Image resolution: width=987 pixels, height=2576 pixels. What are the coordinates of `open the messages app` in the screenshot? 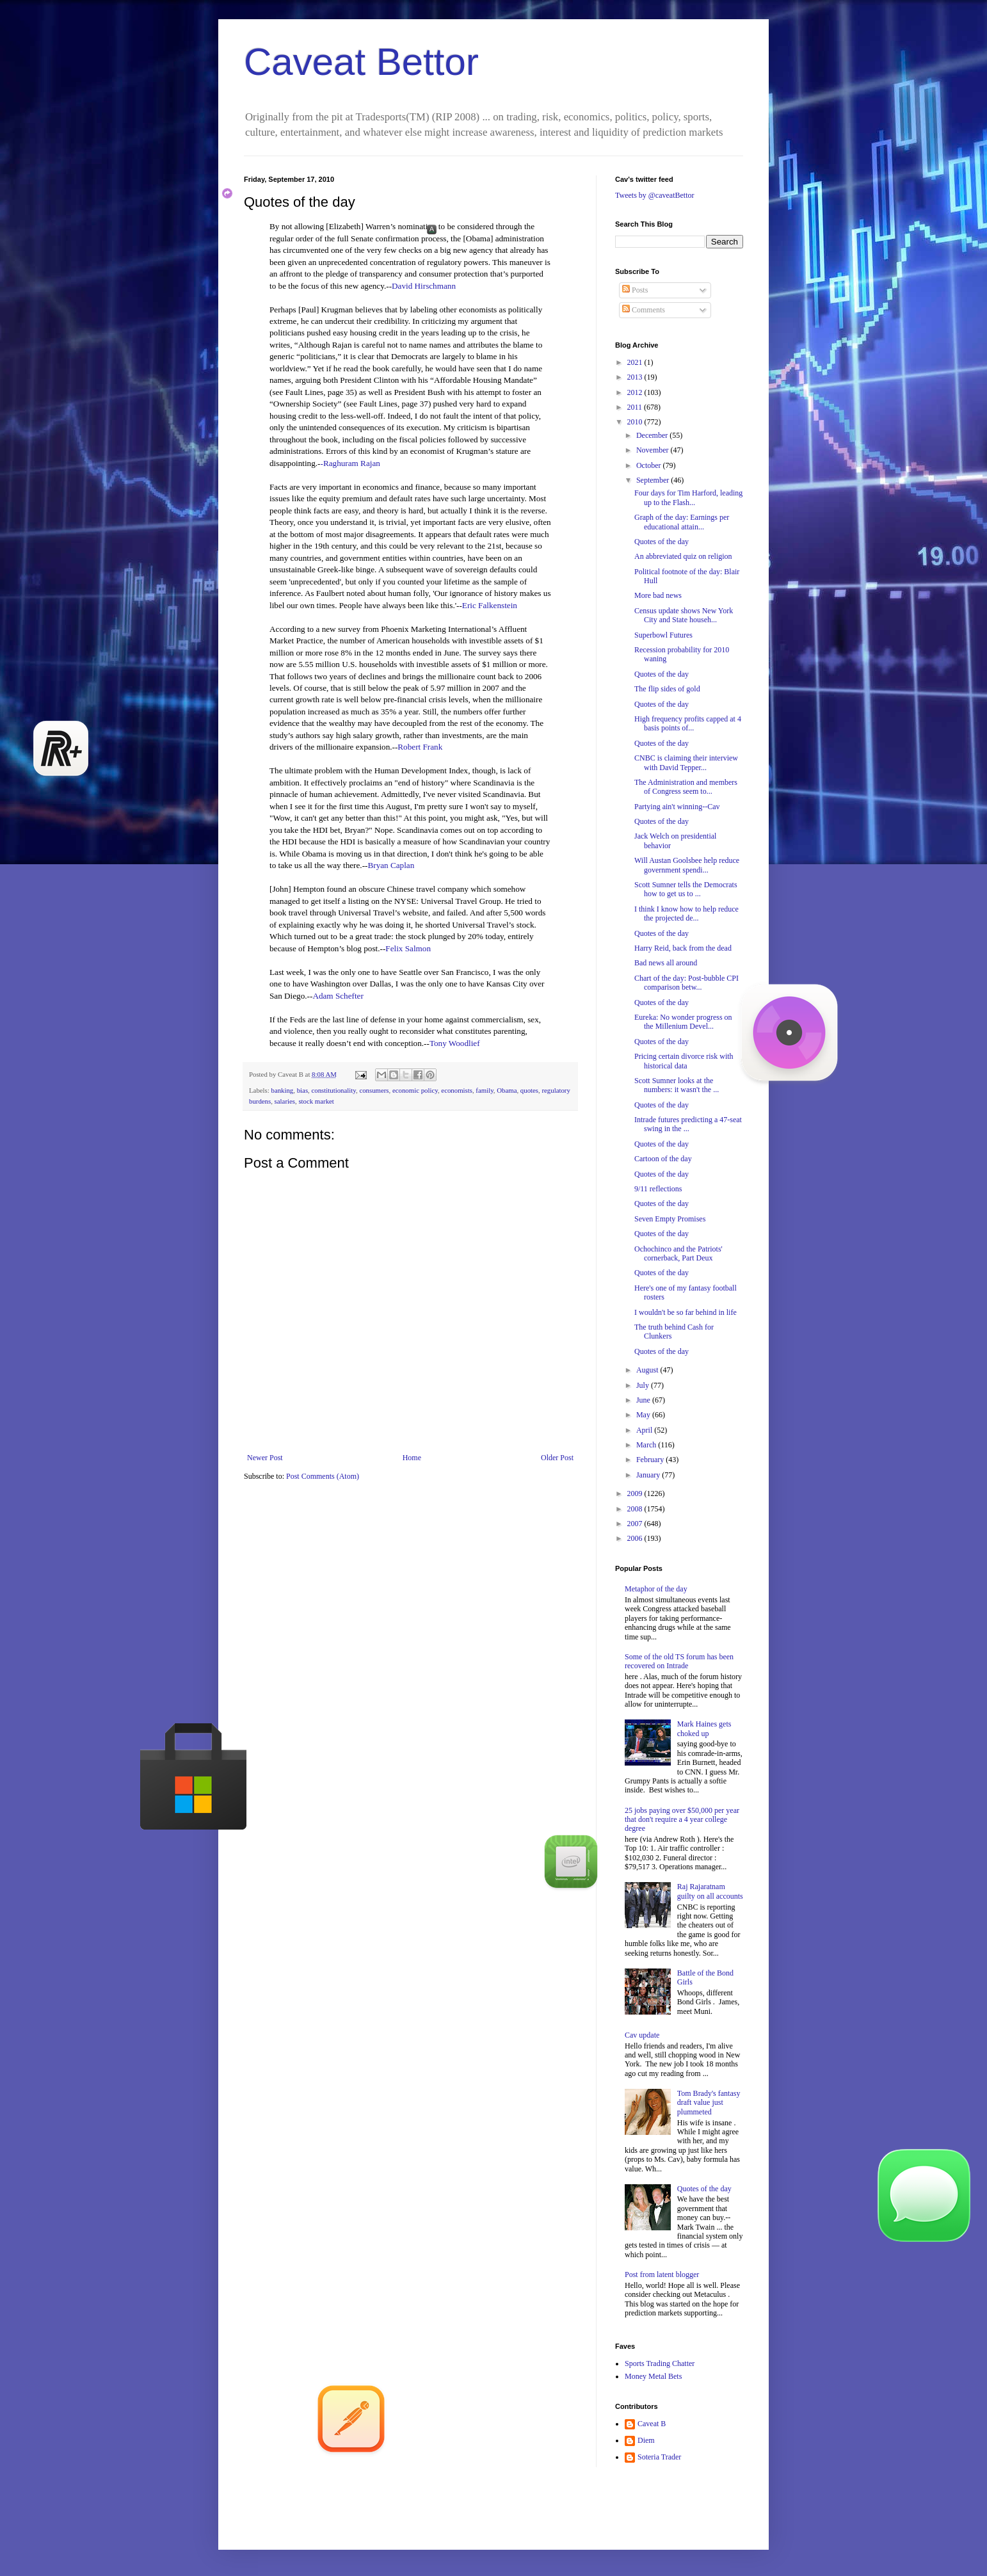 It's located at (924, 2195).